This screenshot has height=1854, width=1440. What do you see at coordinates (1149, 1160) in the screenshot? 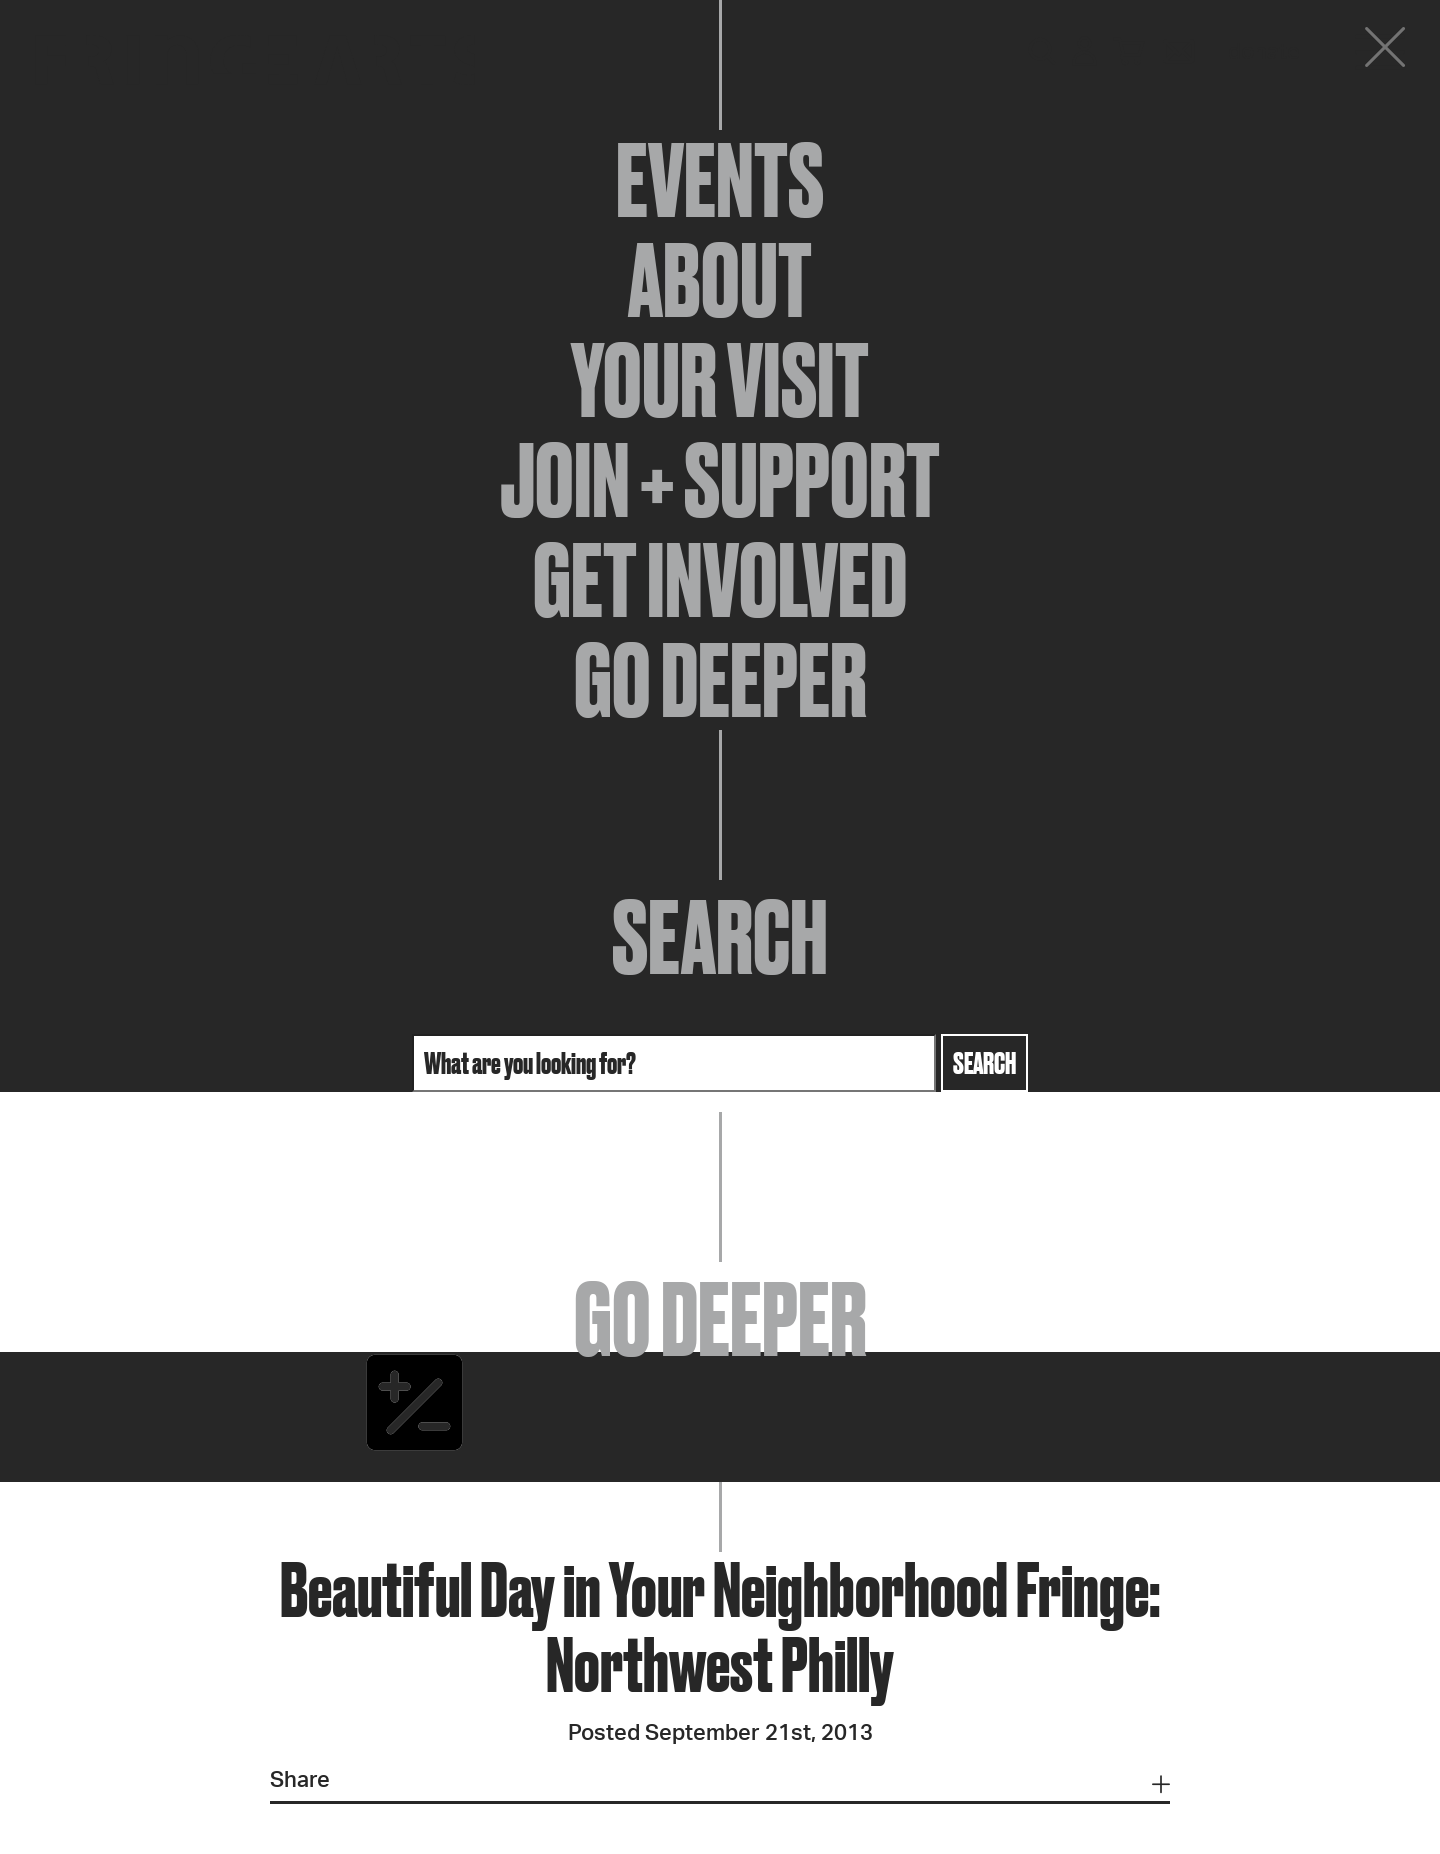
I see `empty placeholder icon for spacing or alignment` at bounding box center [1149, 1160].